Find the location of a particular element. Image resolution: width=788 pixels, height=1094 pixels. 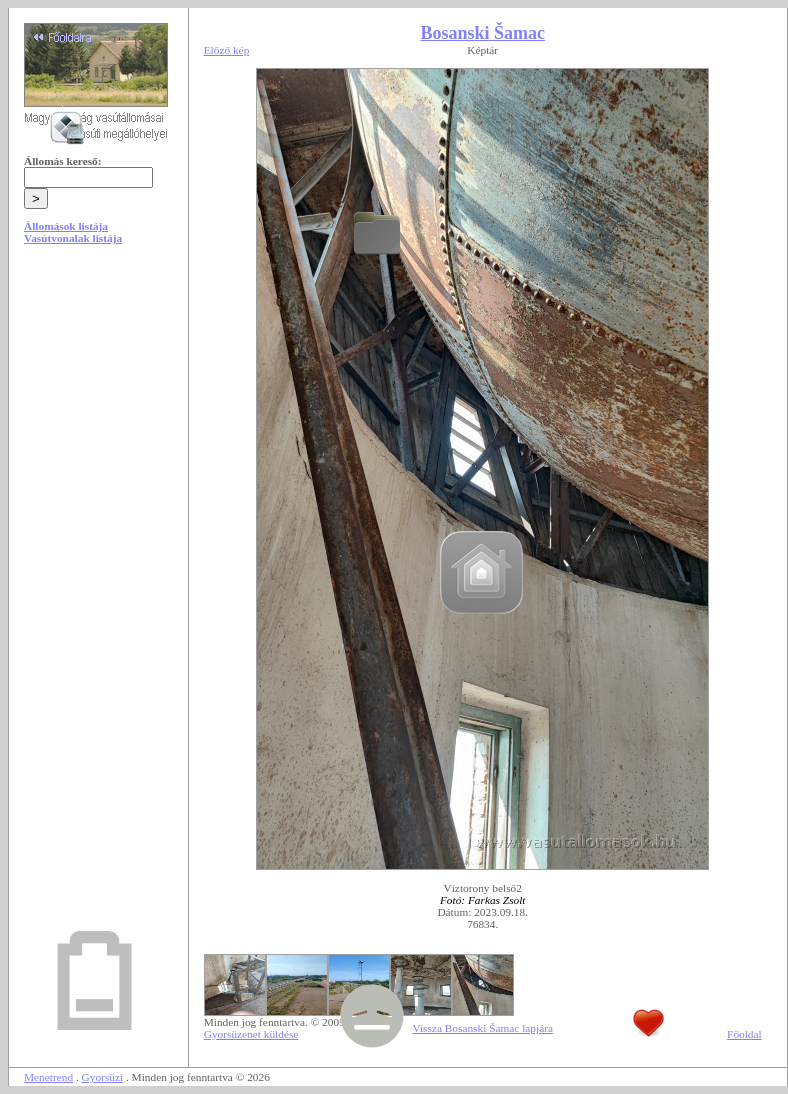

open a folder to view its contents is located at coordinates (377, 233).